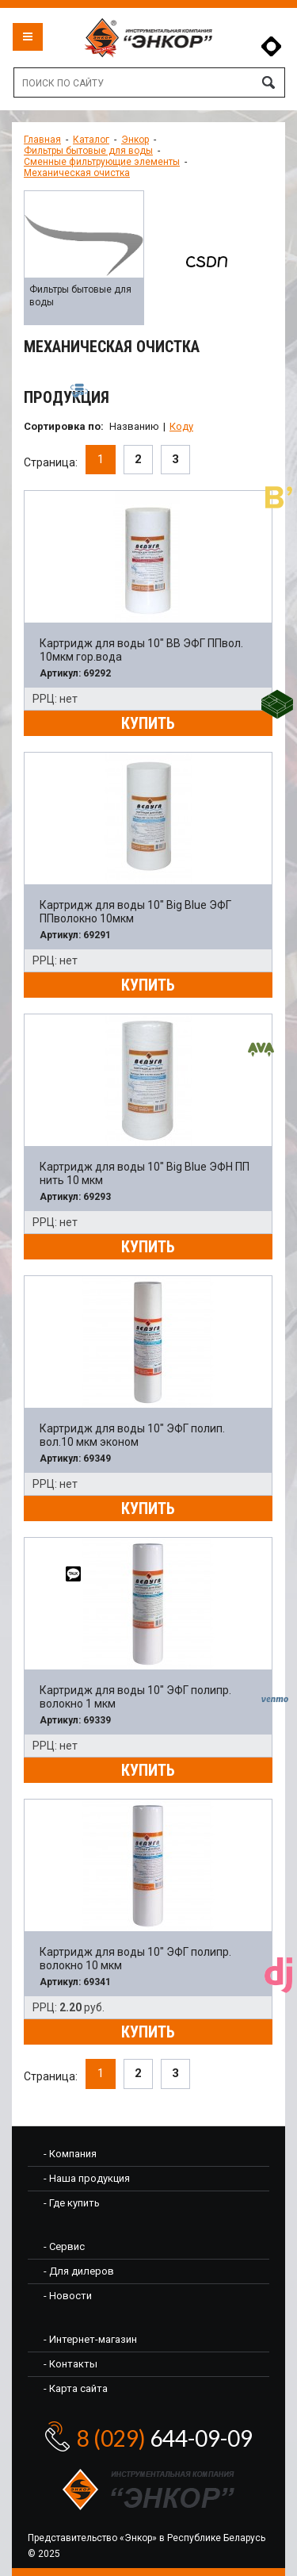 The width and height of the screenshot is (297, 2576). What do you see at coordinates (271, 46) in the screenshot?
I see `cloudsmith logo` at bounding box center [271, 46].